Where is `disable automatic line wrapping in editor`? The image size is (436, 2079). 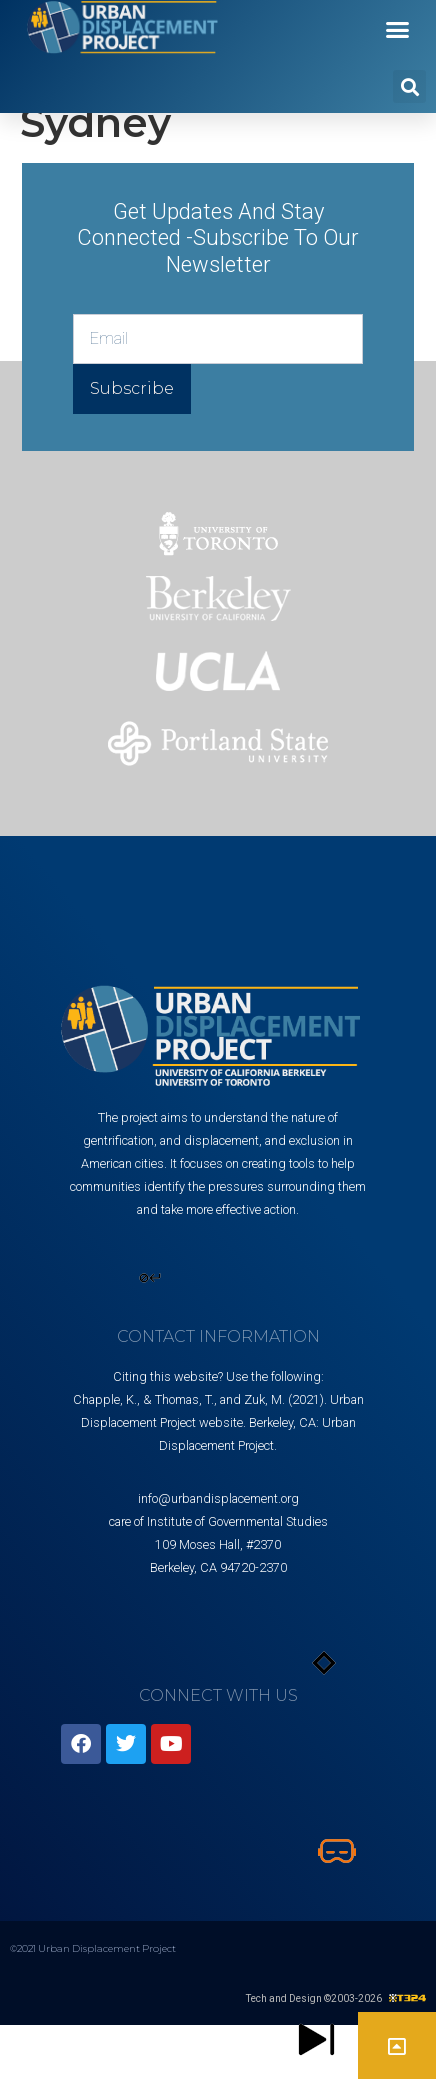 disable automatic line wrapping in editor is located at coordinates (150, 1278).